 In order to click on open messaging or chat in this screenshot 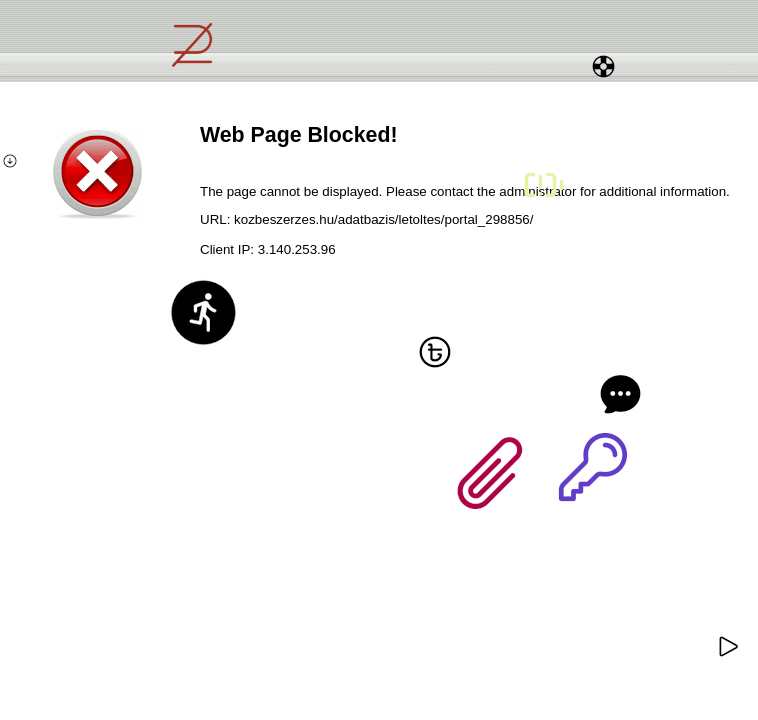, I will do `click(620, 393)`.